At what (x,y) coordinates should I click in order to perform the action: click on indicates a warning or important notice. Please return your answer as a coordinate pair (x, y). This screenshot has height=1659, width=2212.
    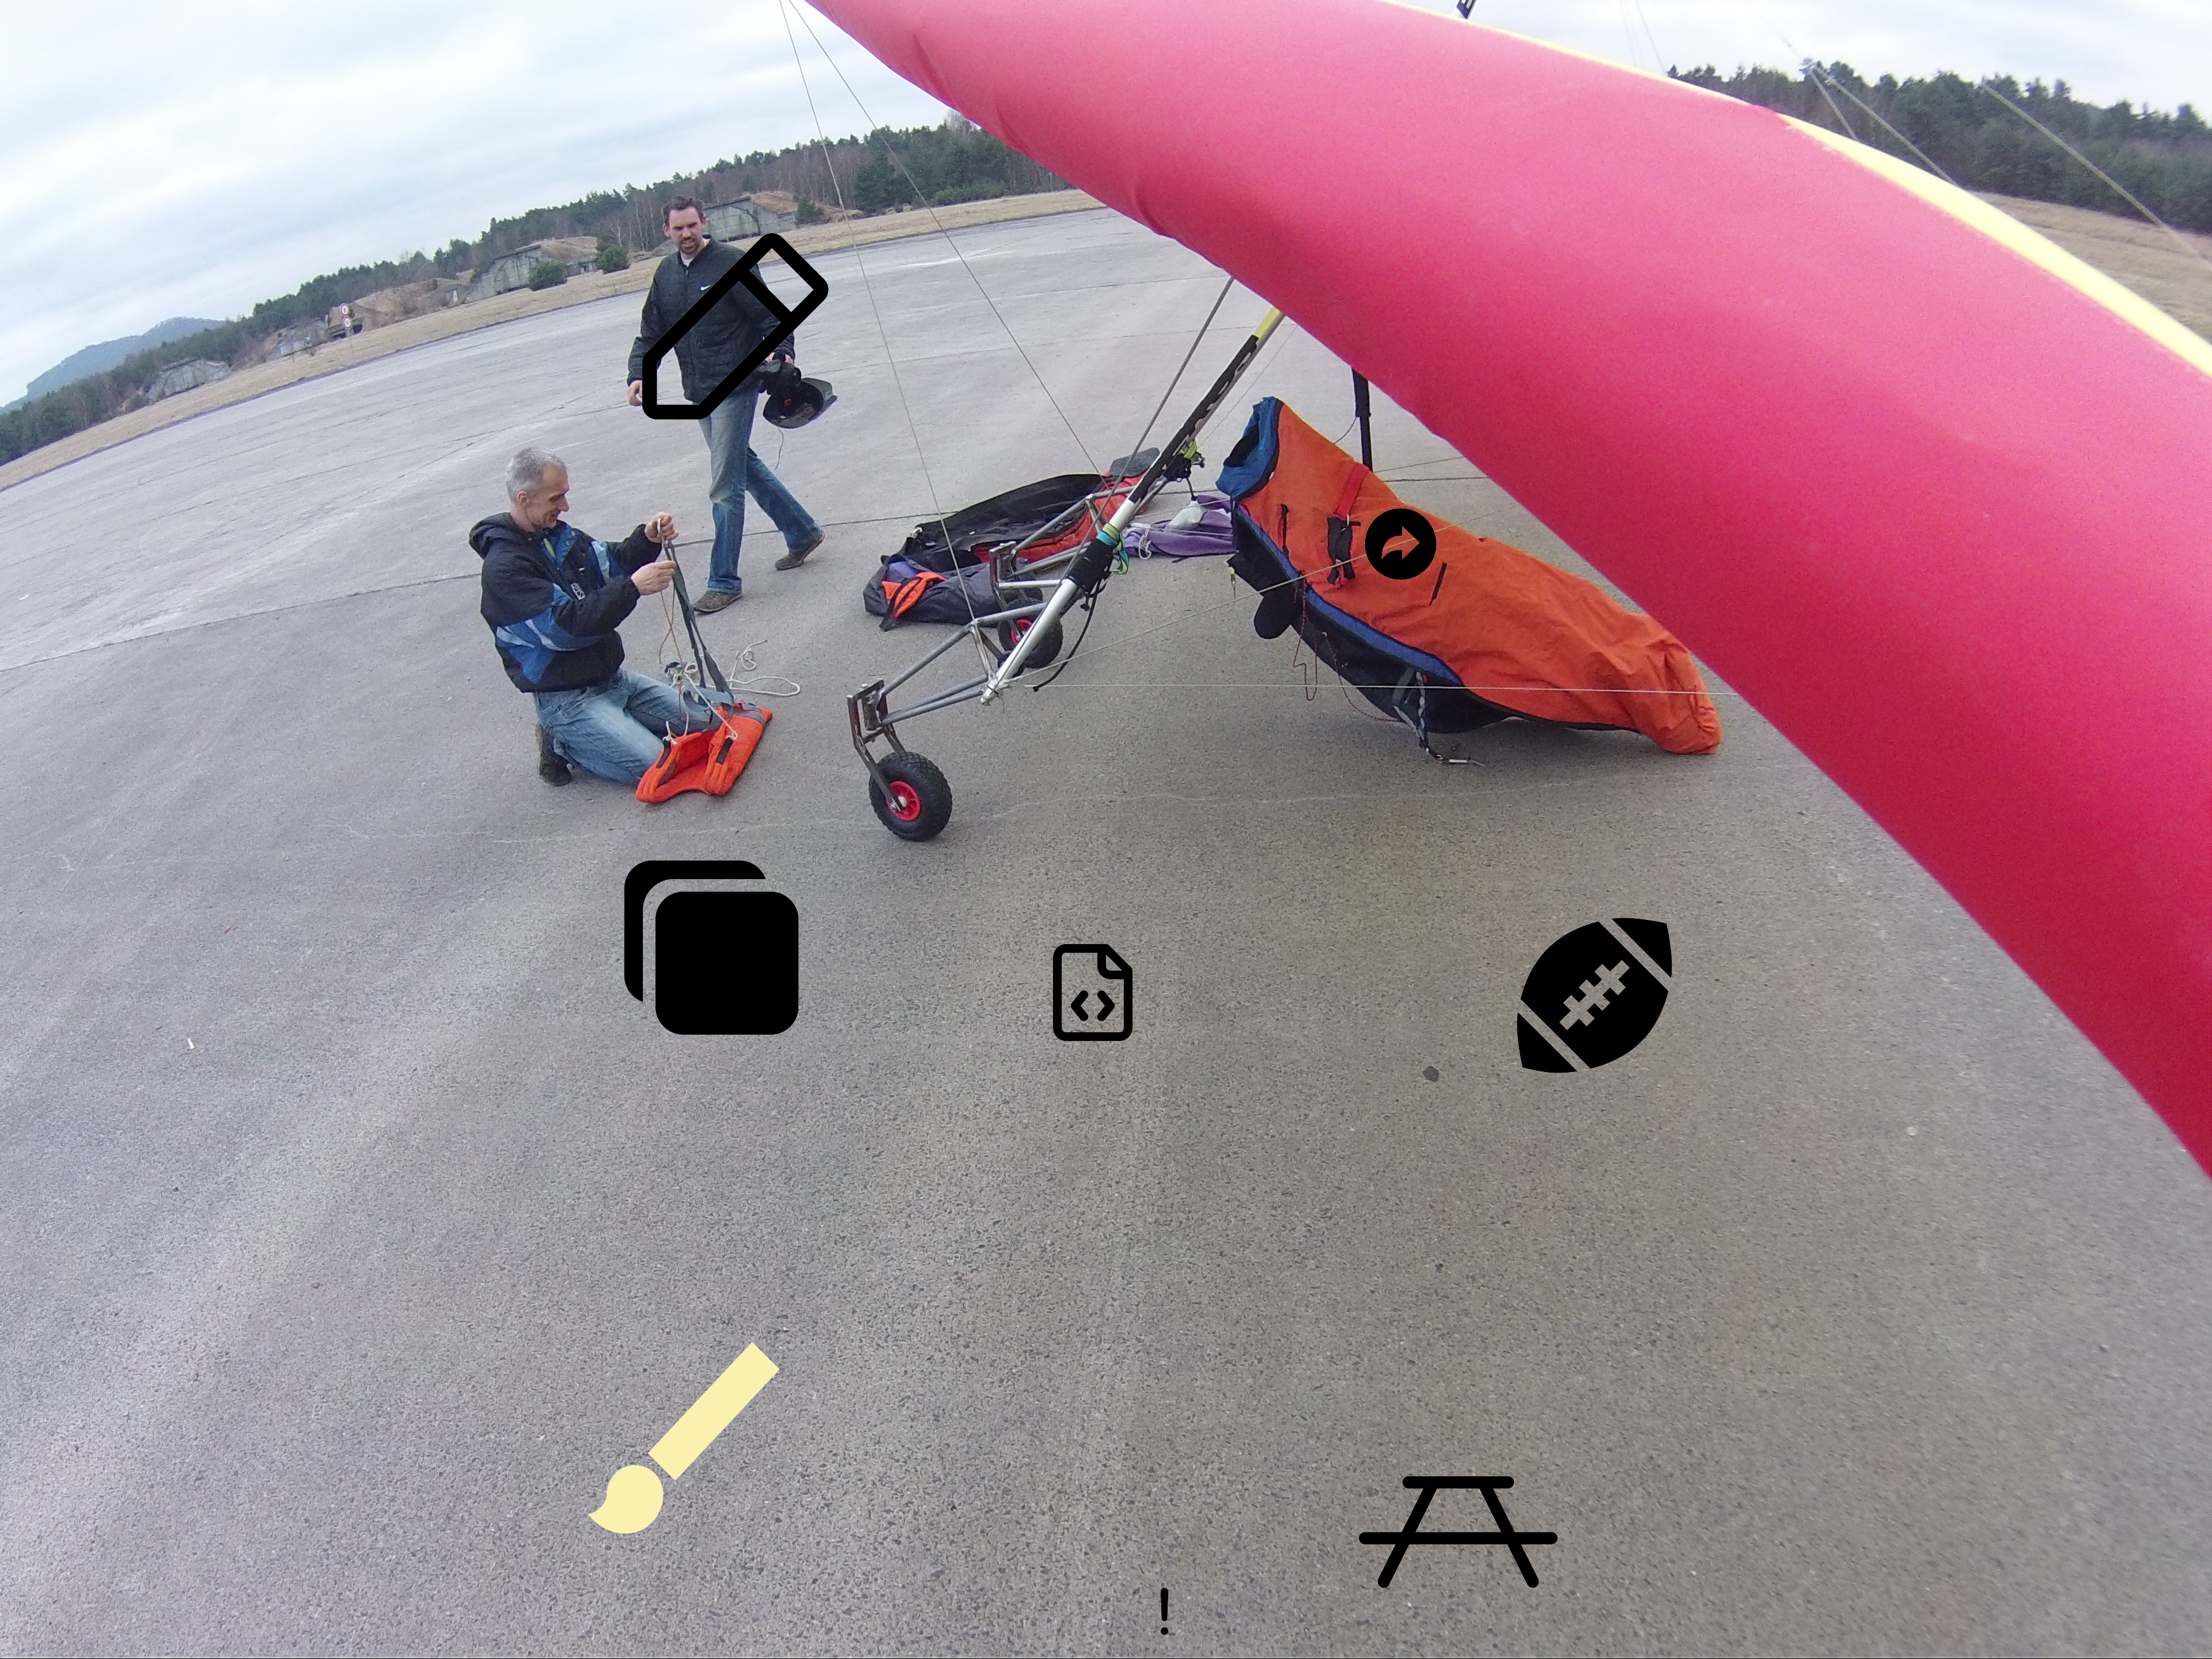
    Looking at the image, I should click on (1164, 1611).